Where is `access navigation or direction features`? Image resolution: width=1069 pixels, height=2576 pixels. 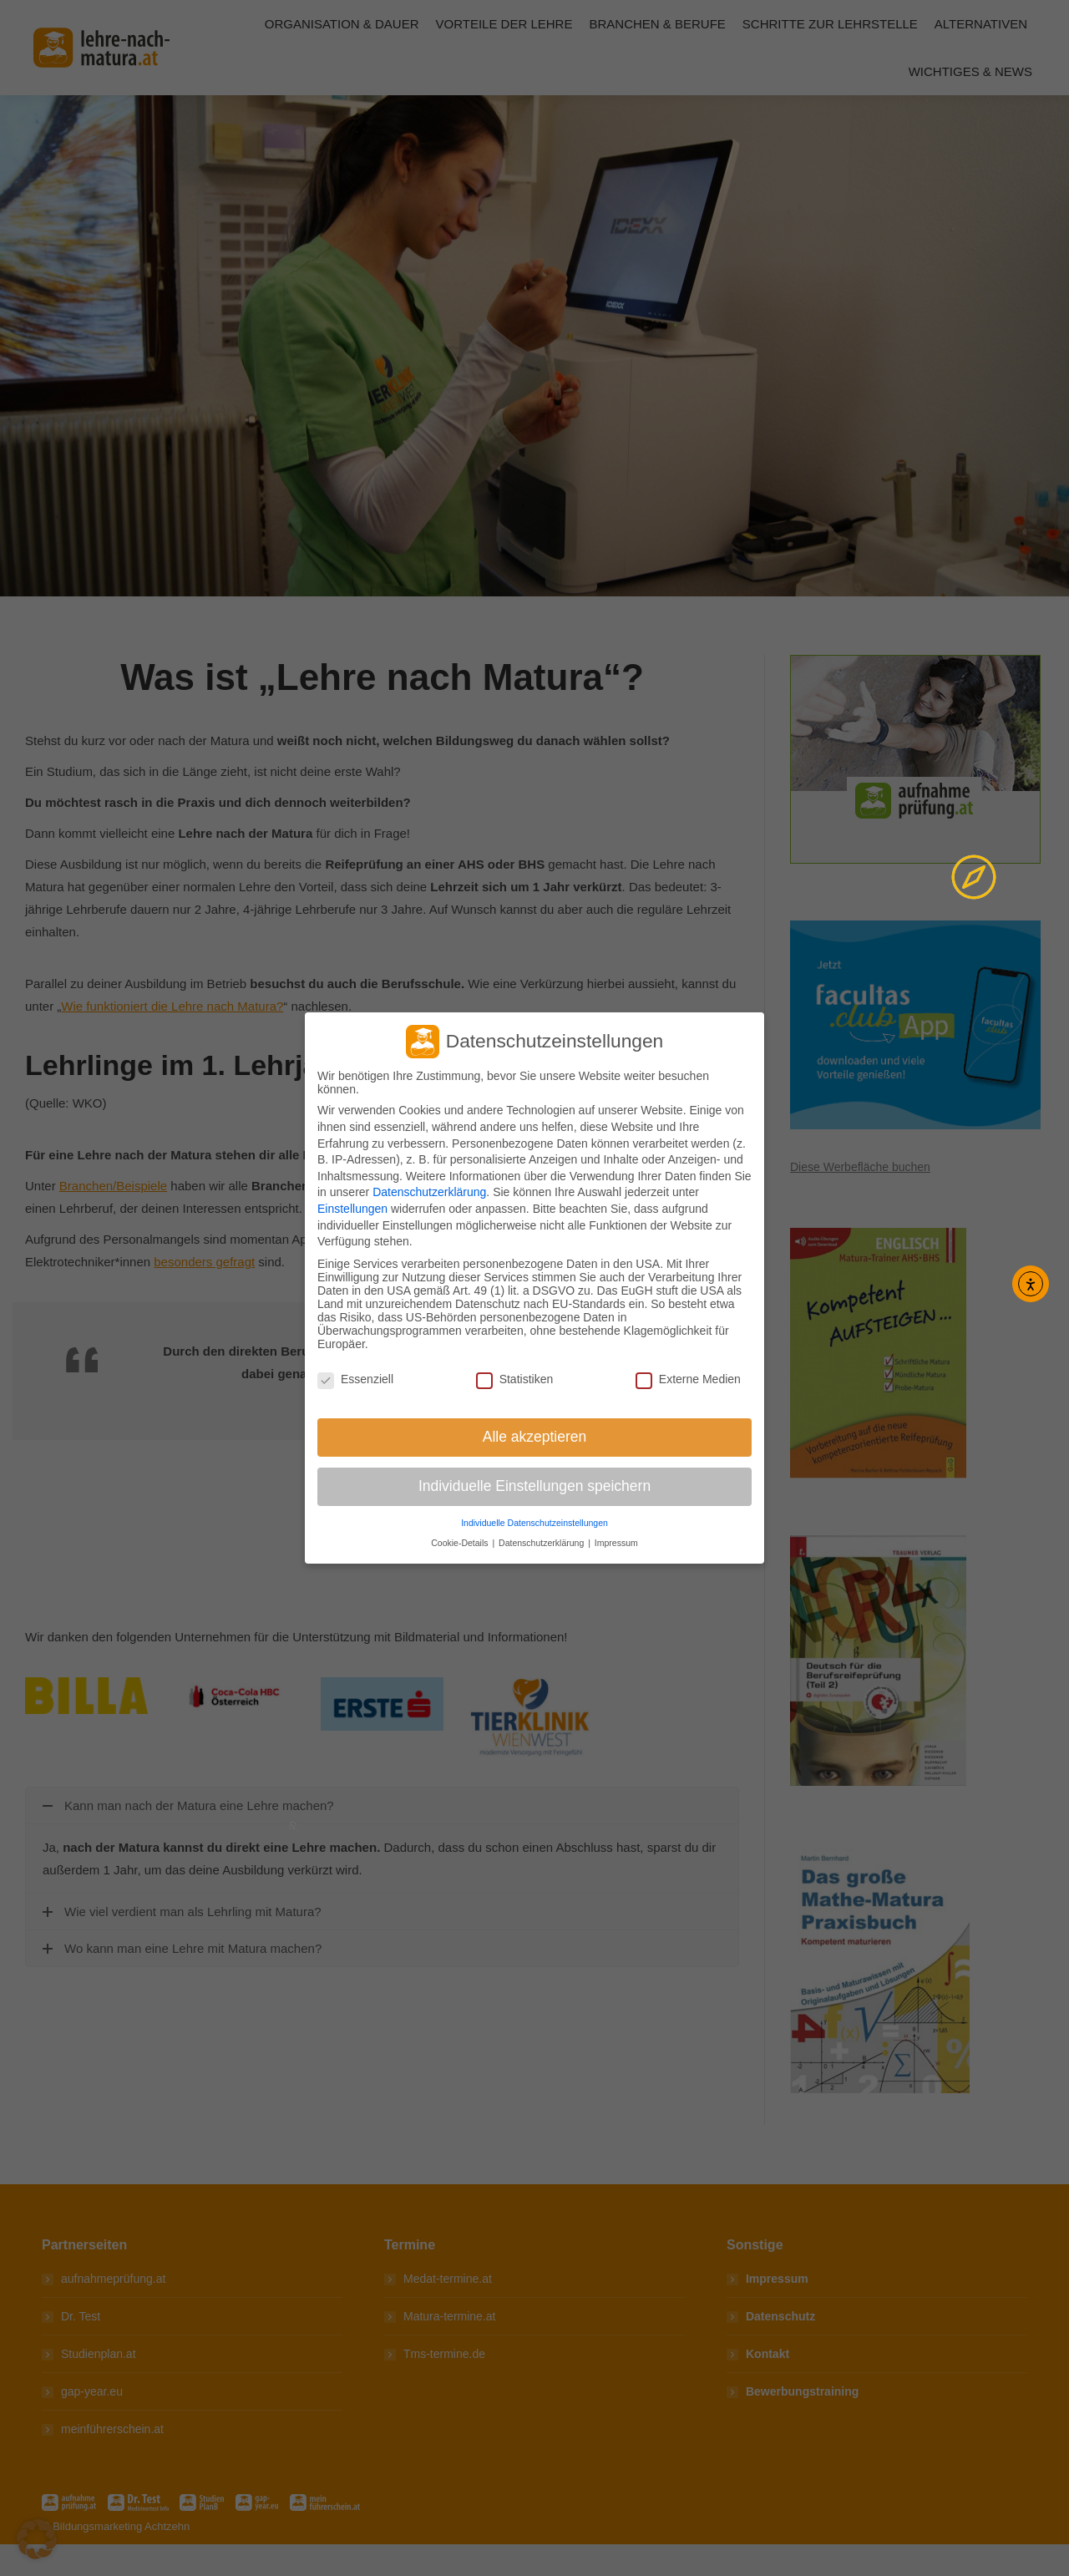 access navigation or direction features is located at coordinates (974, 877).